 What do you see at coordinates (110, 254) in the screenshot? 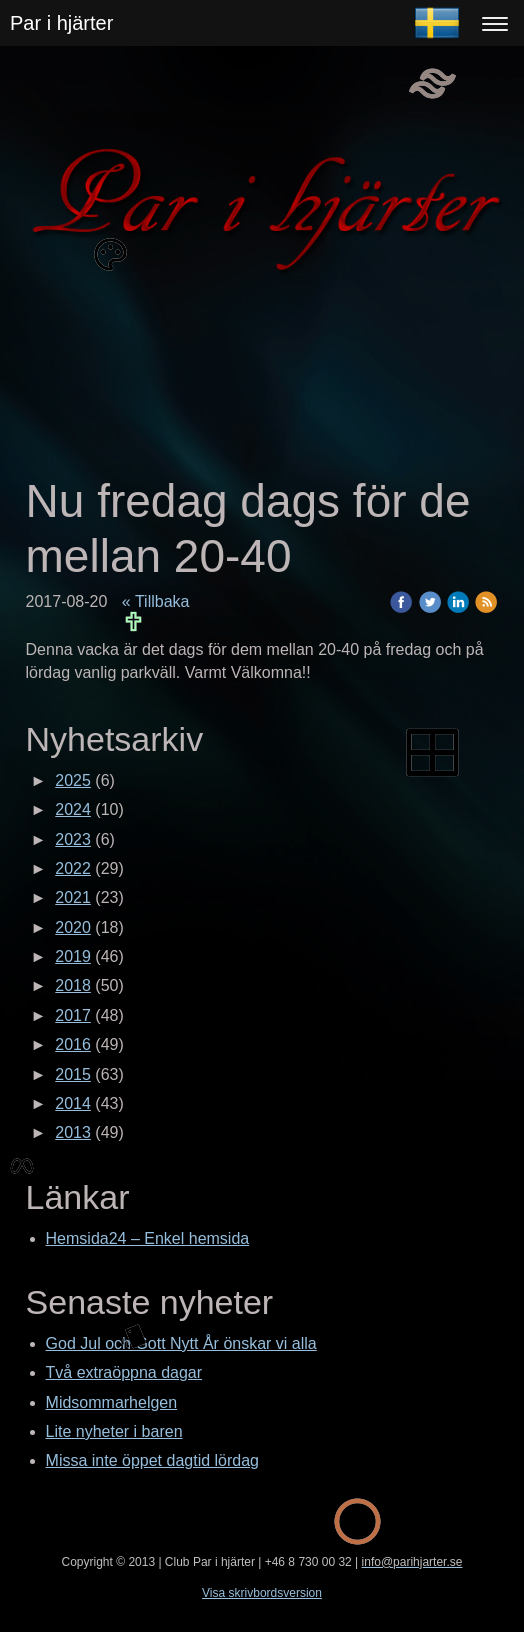
I see `access color or theme customization options` at bounding box center [110, 254].